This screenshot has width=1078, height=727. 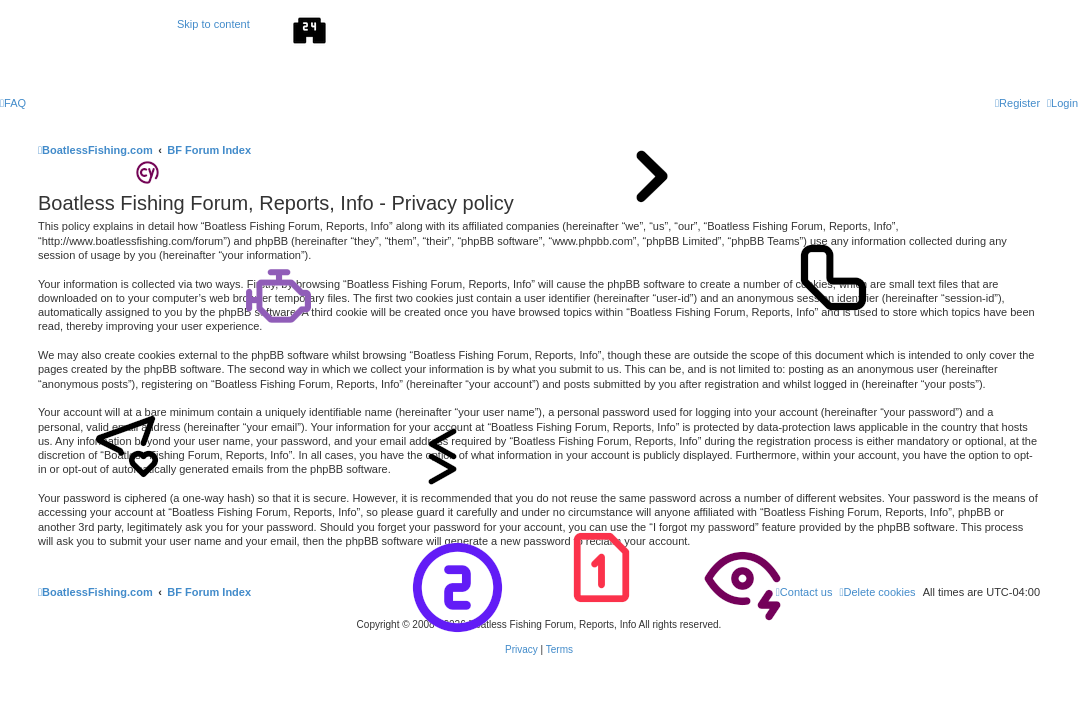 I want to click on check engine or vehicle diagnostics, so click(x=278, y=297).